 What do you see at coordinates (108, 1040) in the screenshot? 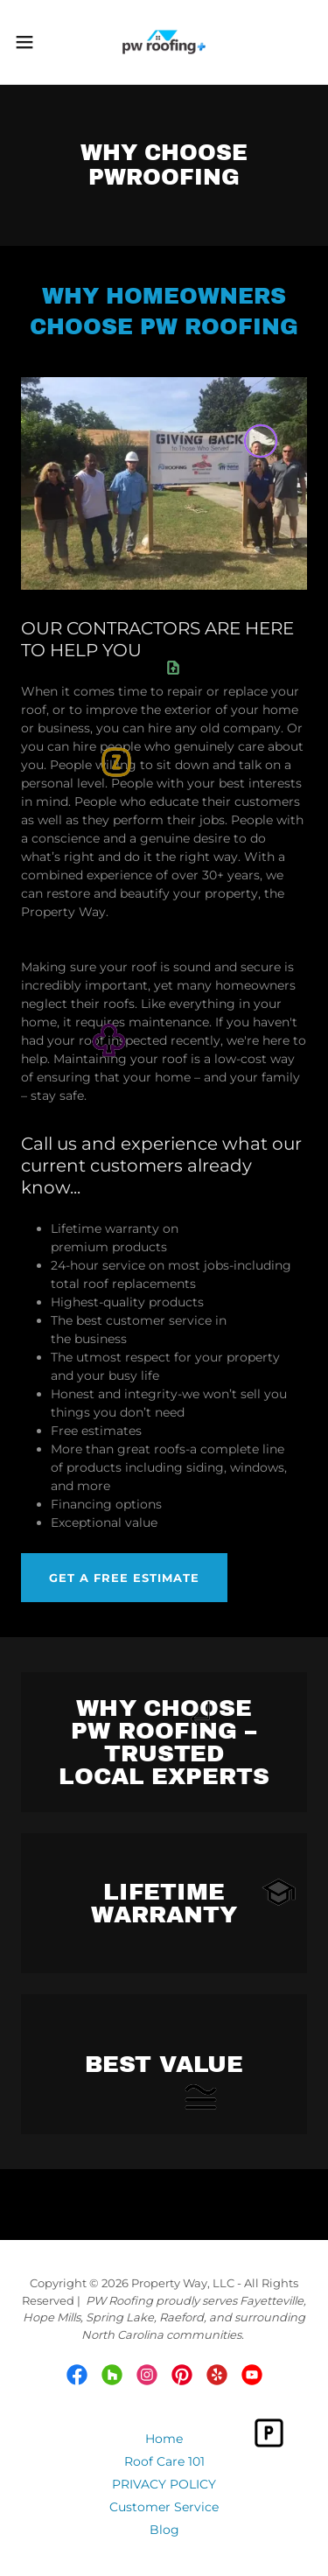
I see `represents the clubs suit in a card game` at bounding box center [108, 1040].